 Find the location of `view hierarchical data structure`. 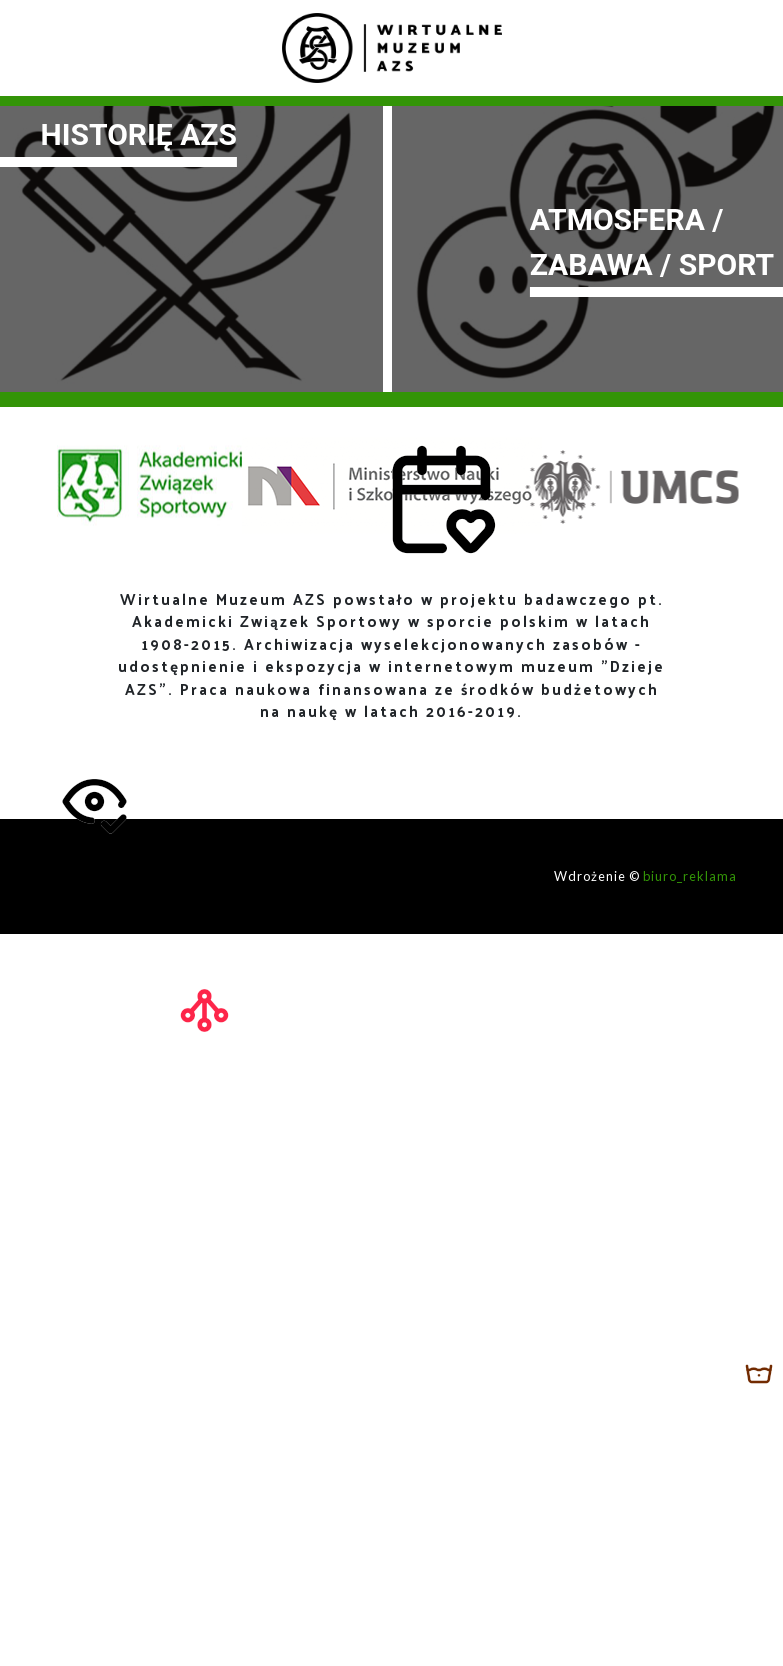

view hierarchical data structure is located at coordinates (204, 1010).